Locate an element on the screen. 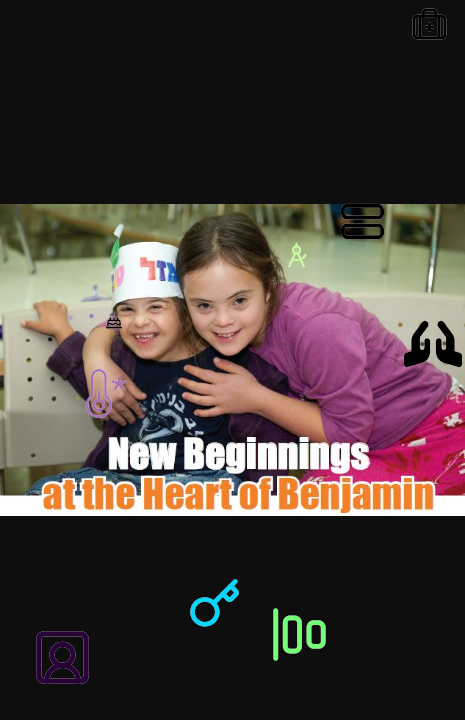  access medical or health records is located at coordinates (429, 25).